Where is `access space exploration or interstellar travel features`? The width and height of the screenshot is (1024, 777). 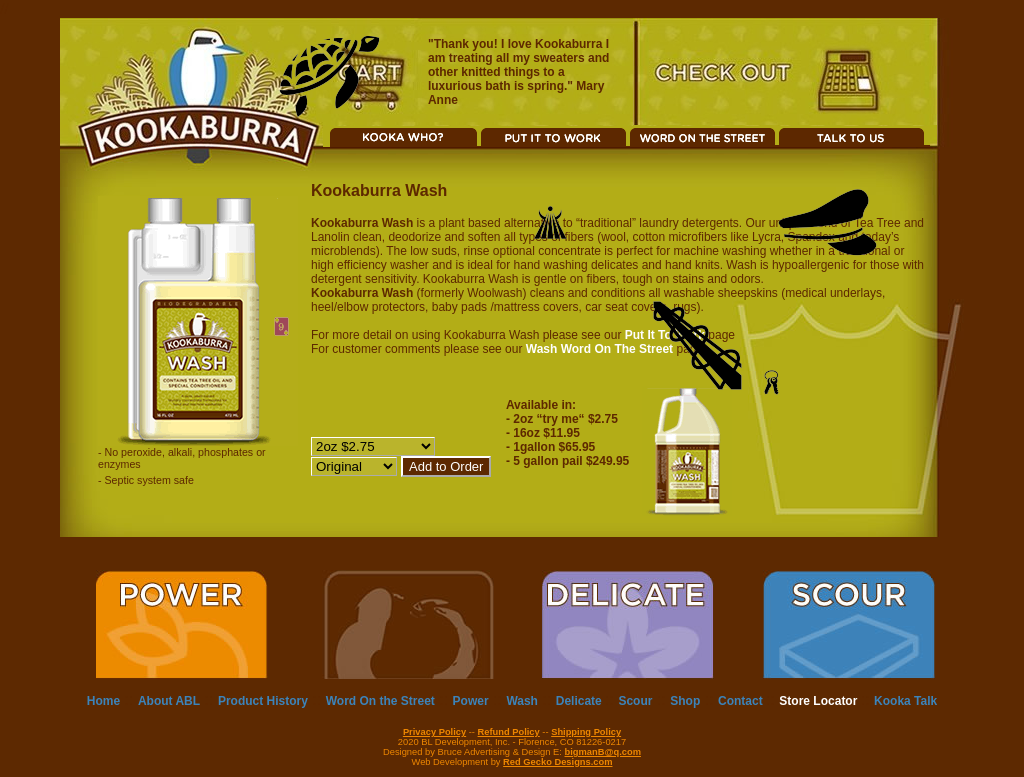
access space exploration or interstellar travel features is located at coordinates (550, 222).